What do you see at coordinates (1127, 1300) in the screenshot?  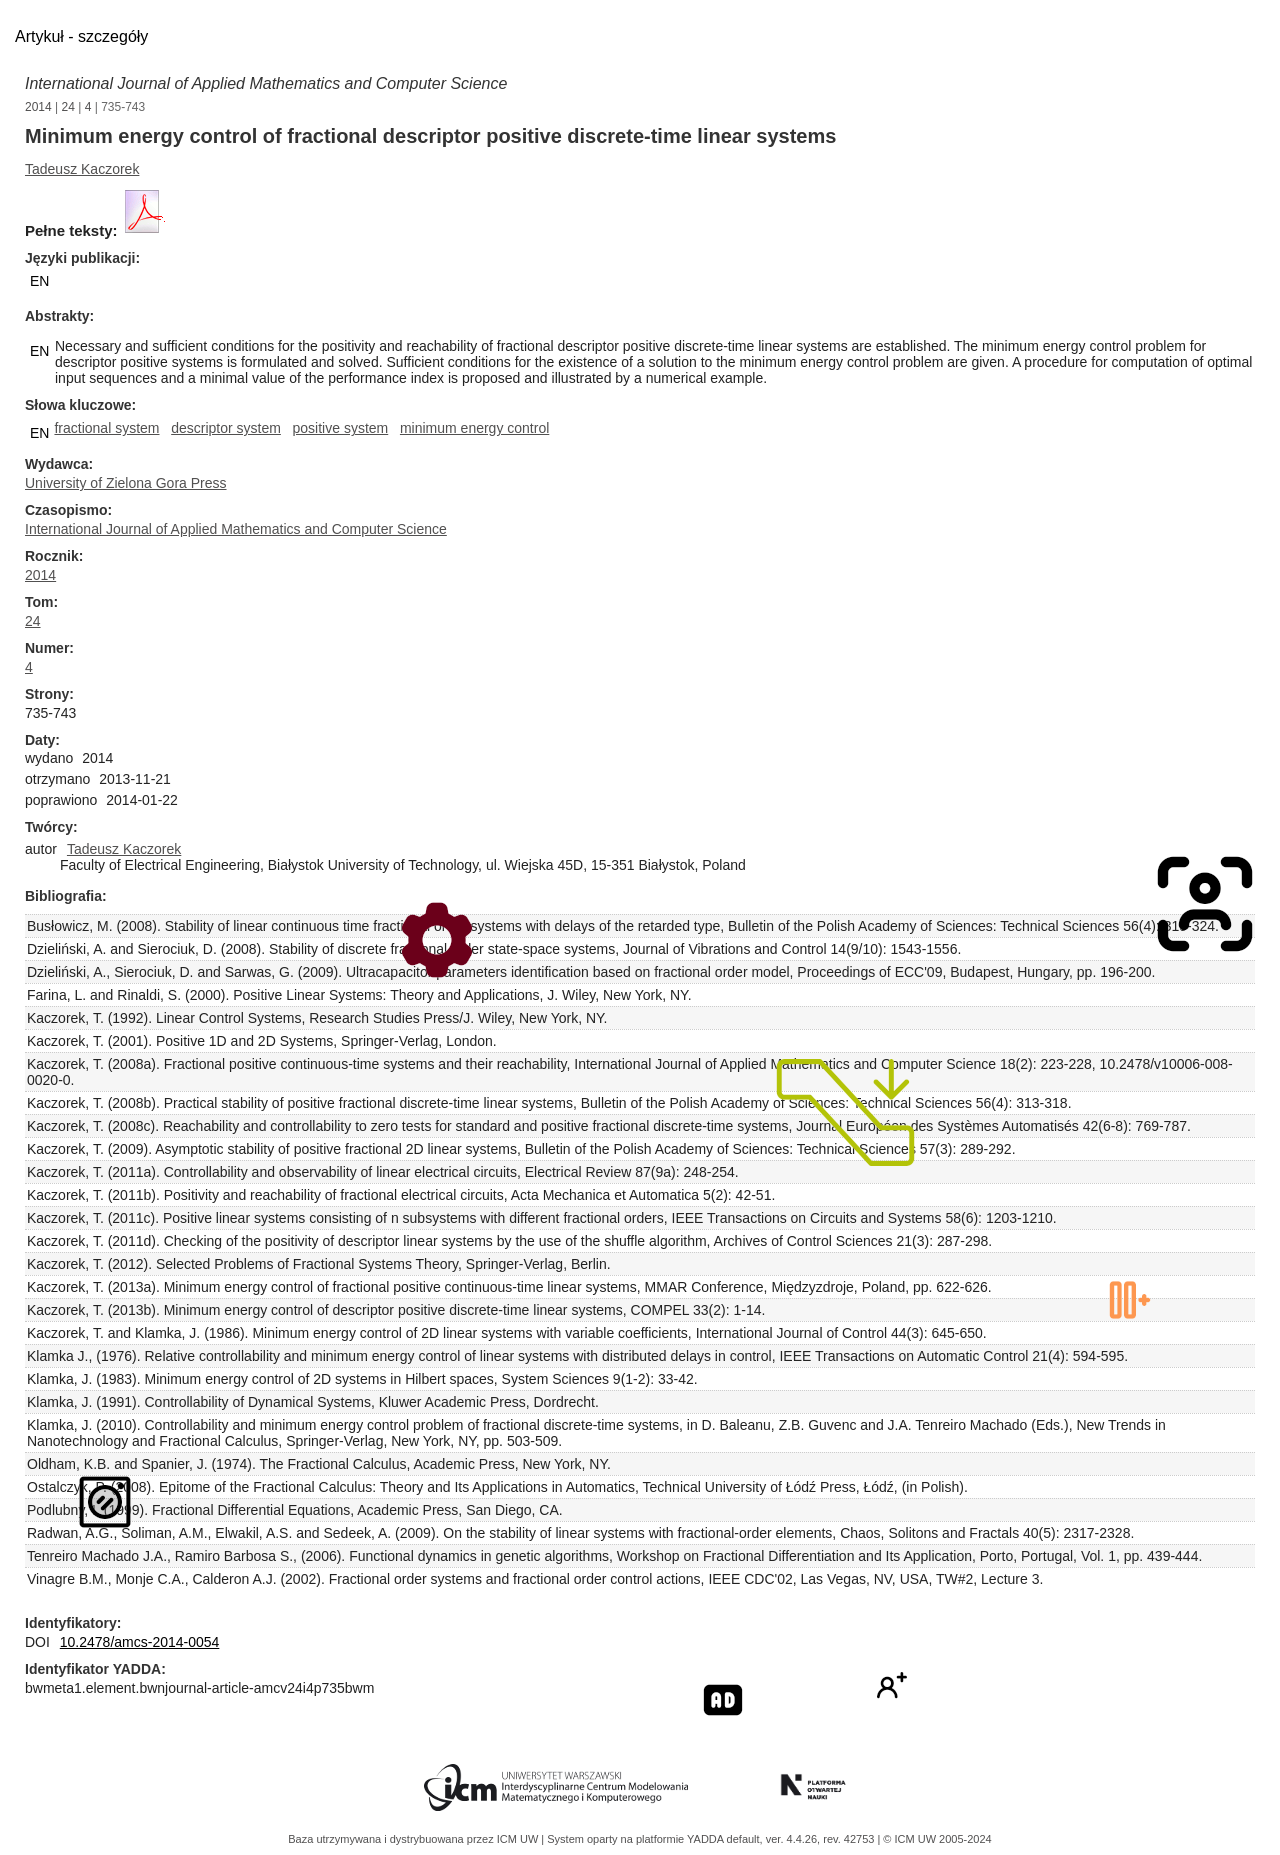 I see `add a new column to the right` at bounding box center [1127, 1300].